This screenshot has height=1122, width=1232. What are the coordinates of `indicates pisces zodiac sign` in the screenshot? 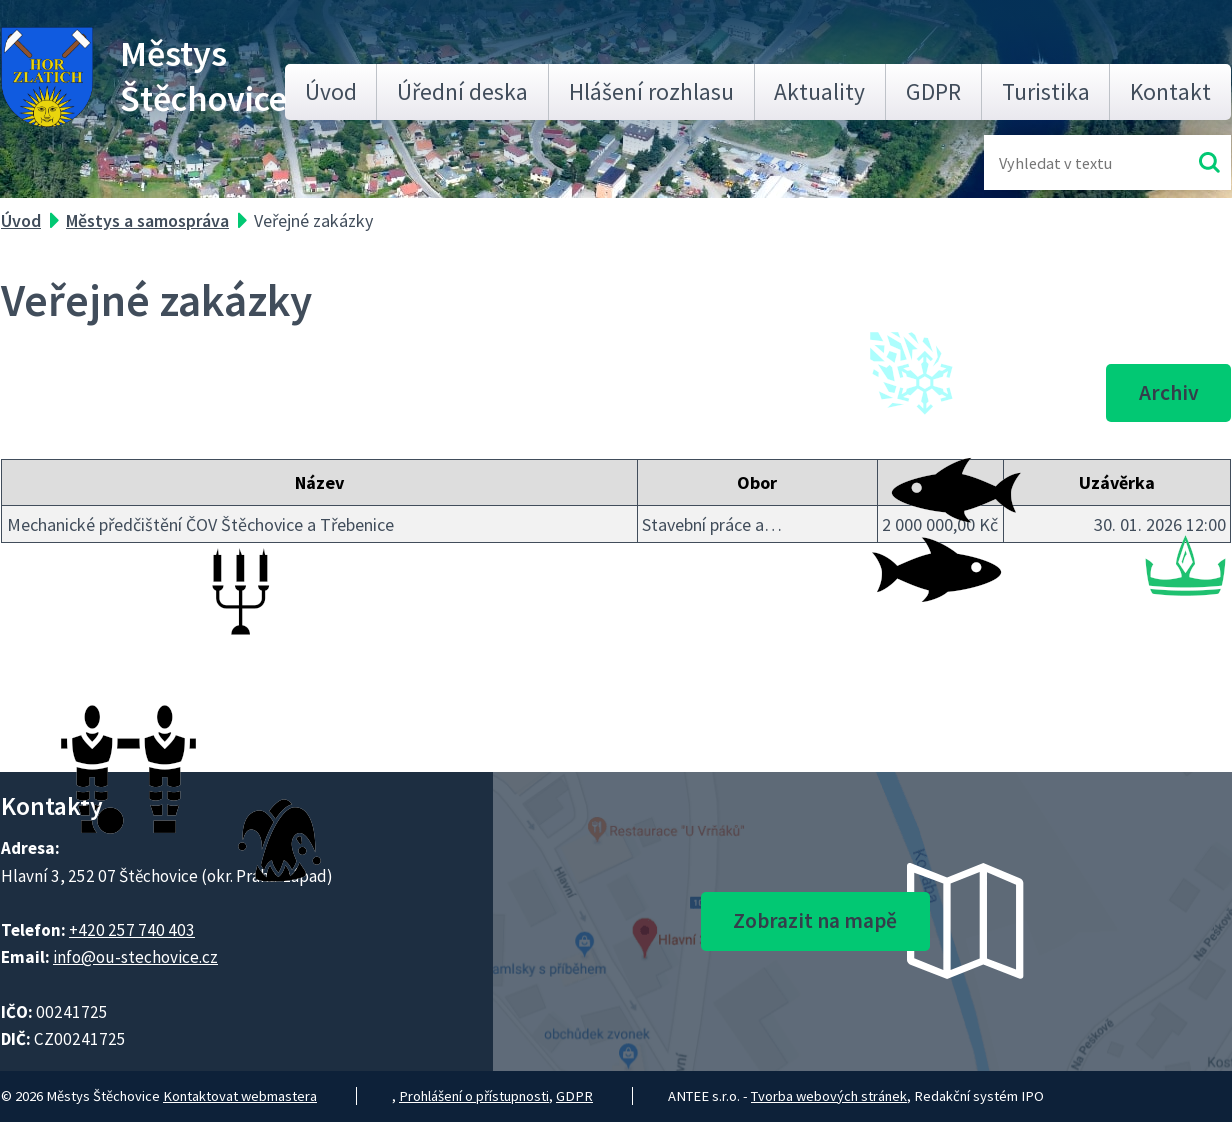 It's located at (946, 527).